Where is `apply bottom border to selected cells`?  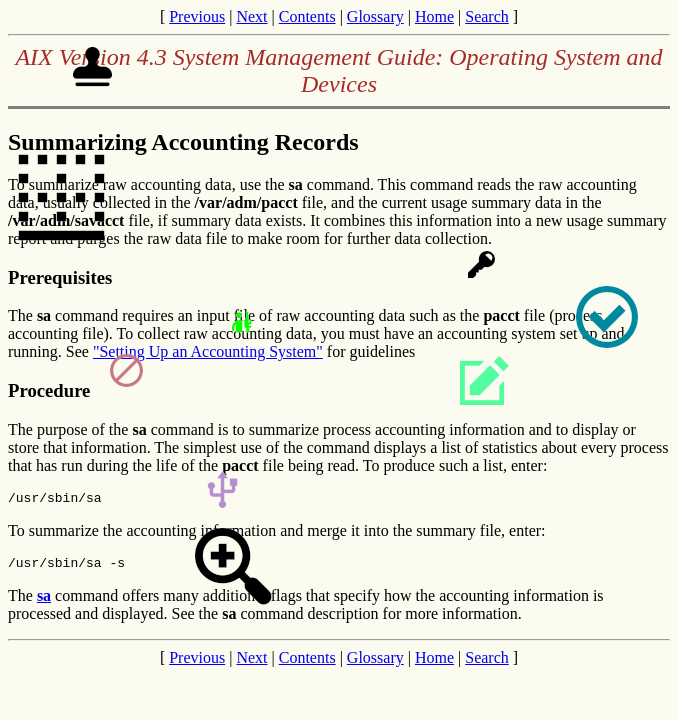 apply bottom border to selected cells is located at coordinates (61, 197).